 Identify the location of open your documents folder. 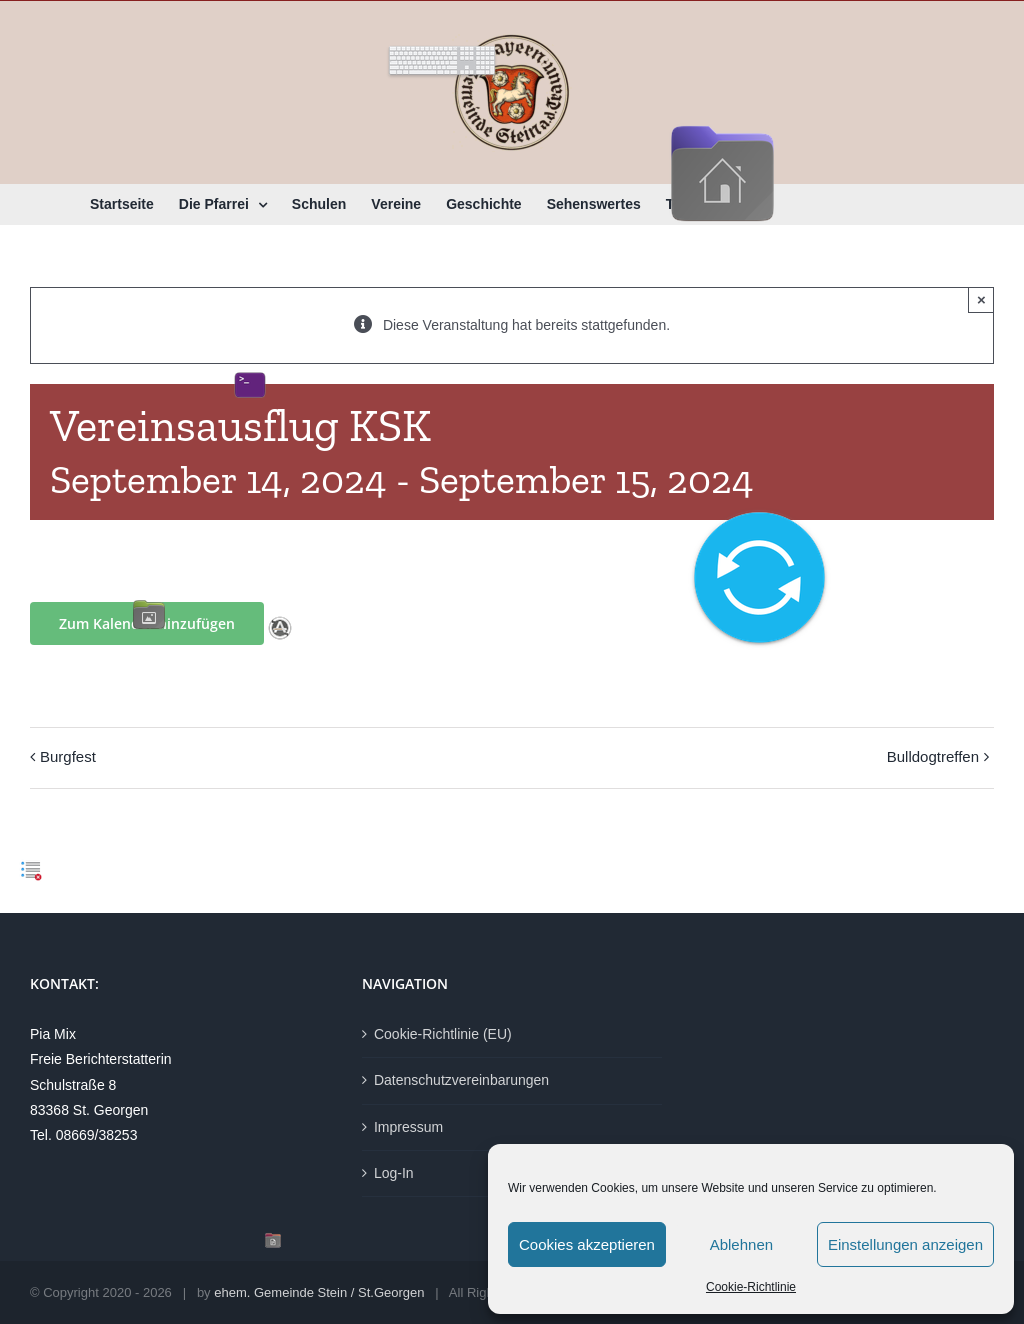
(273, 1240).